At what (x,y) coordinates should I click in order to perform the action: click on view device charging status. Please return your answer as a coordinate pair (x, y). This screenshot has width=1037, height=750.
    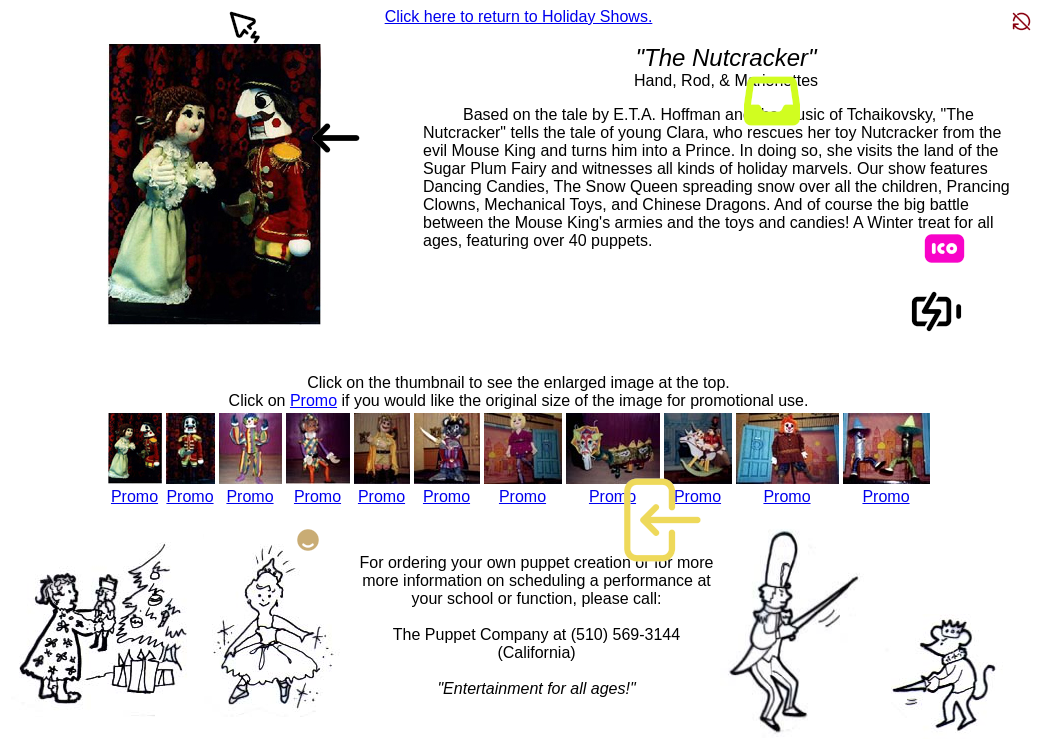
    Looking at the image, I should click on (936, 311).